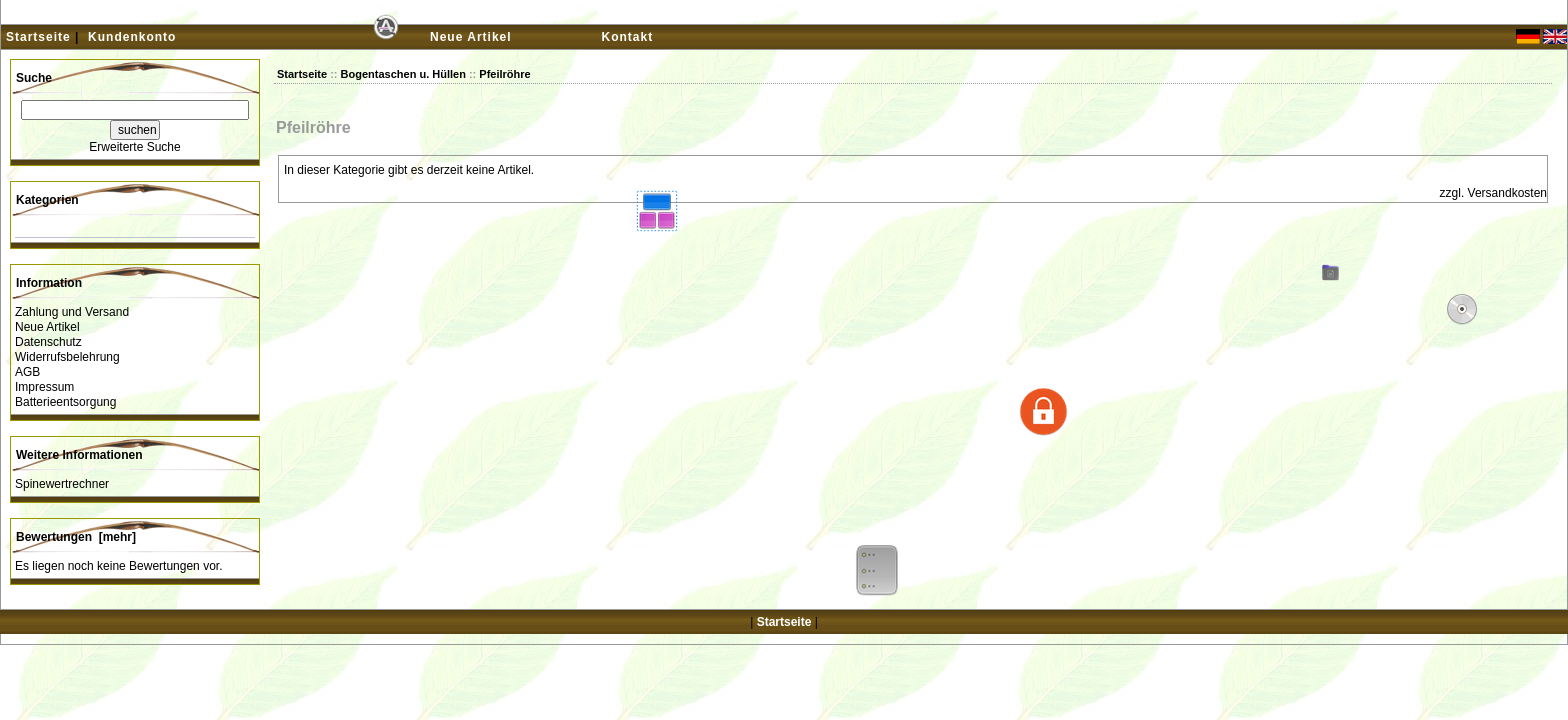 Image resolution: width=1568 pixels, height=720 pixels. I want to click on access optical disc drive or CD/DVD media, so click(1462, 309).